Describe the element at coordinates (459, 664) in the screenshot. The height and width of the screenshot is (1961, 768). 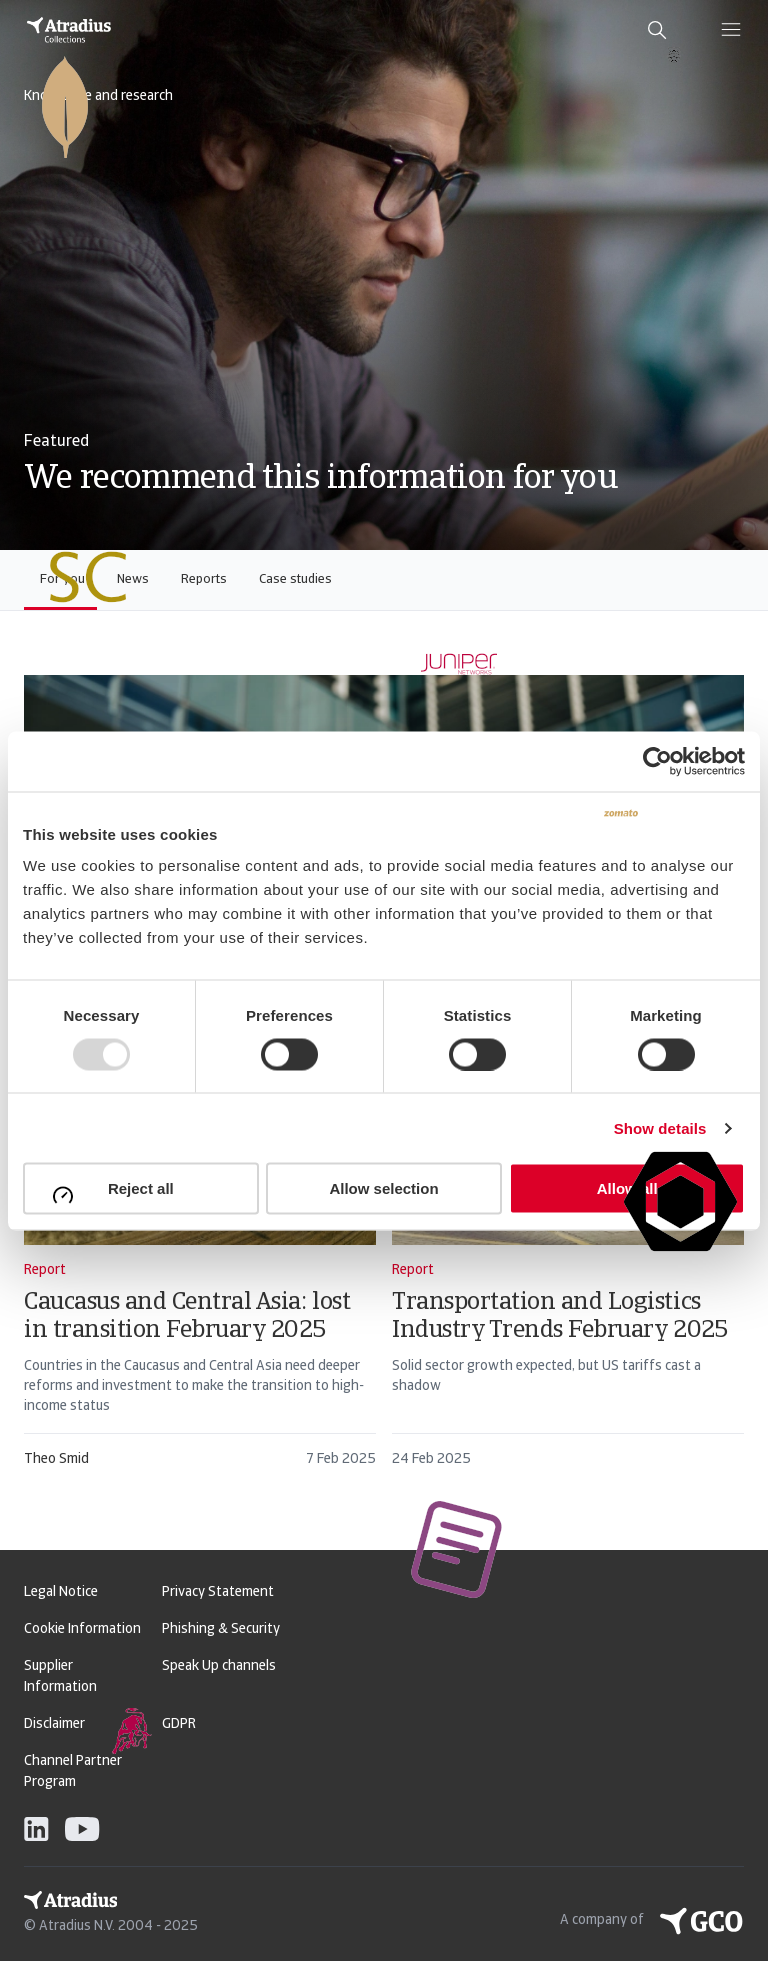
I see `juniper networks company logo` at that location.